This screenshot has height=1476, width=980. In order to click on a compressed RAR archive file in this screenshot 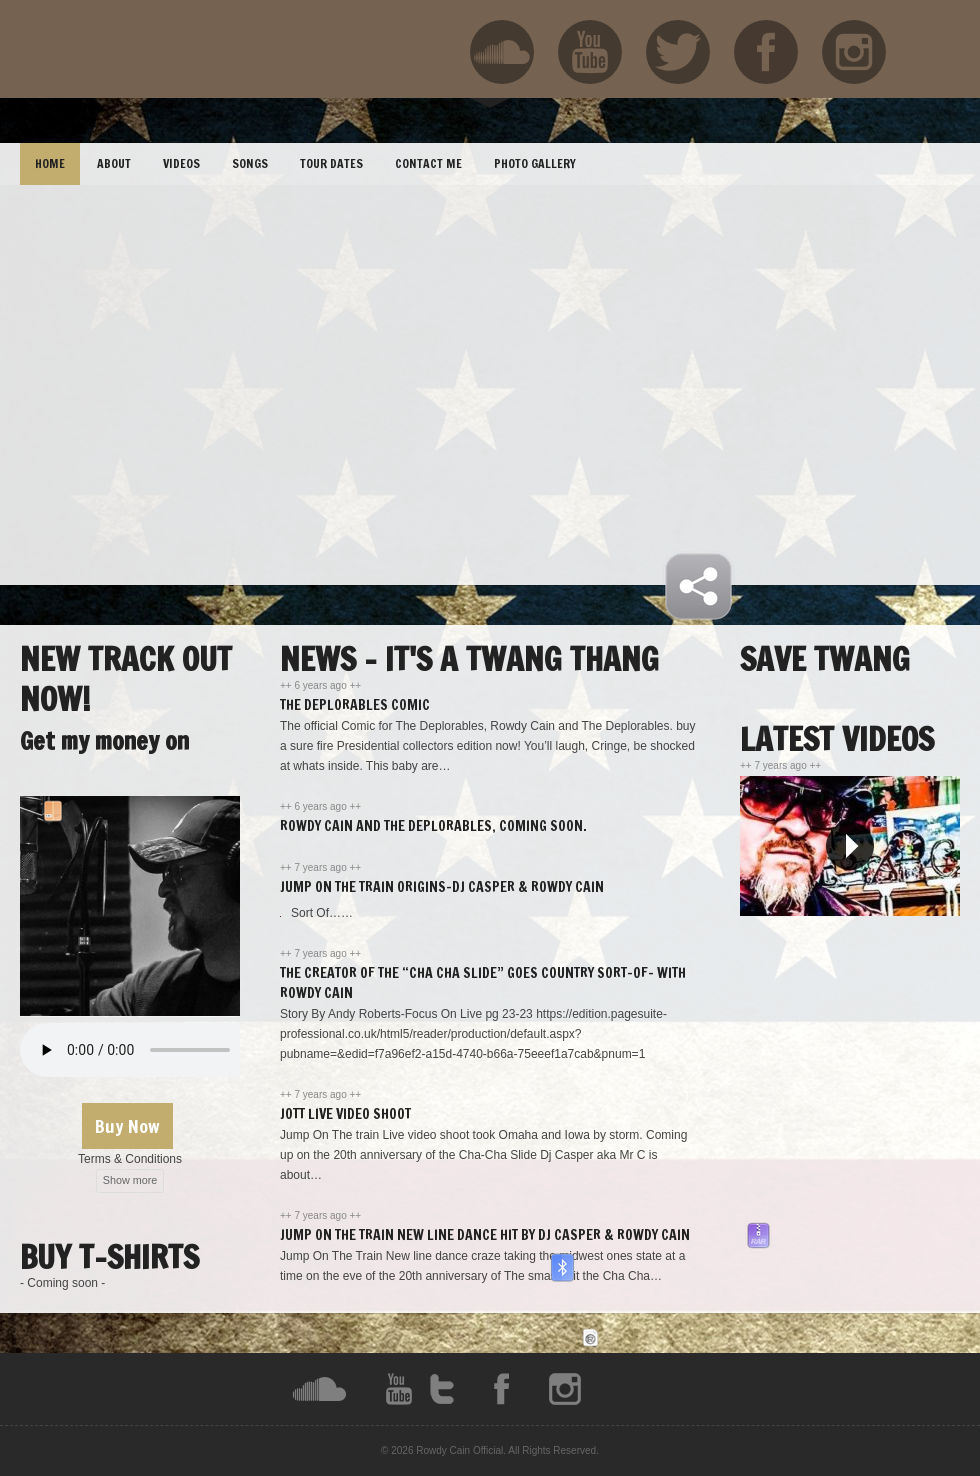, I will do `click(758, 1235)`.